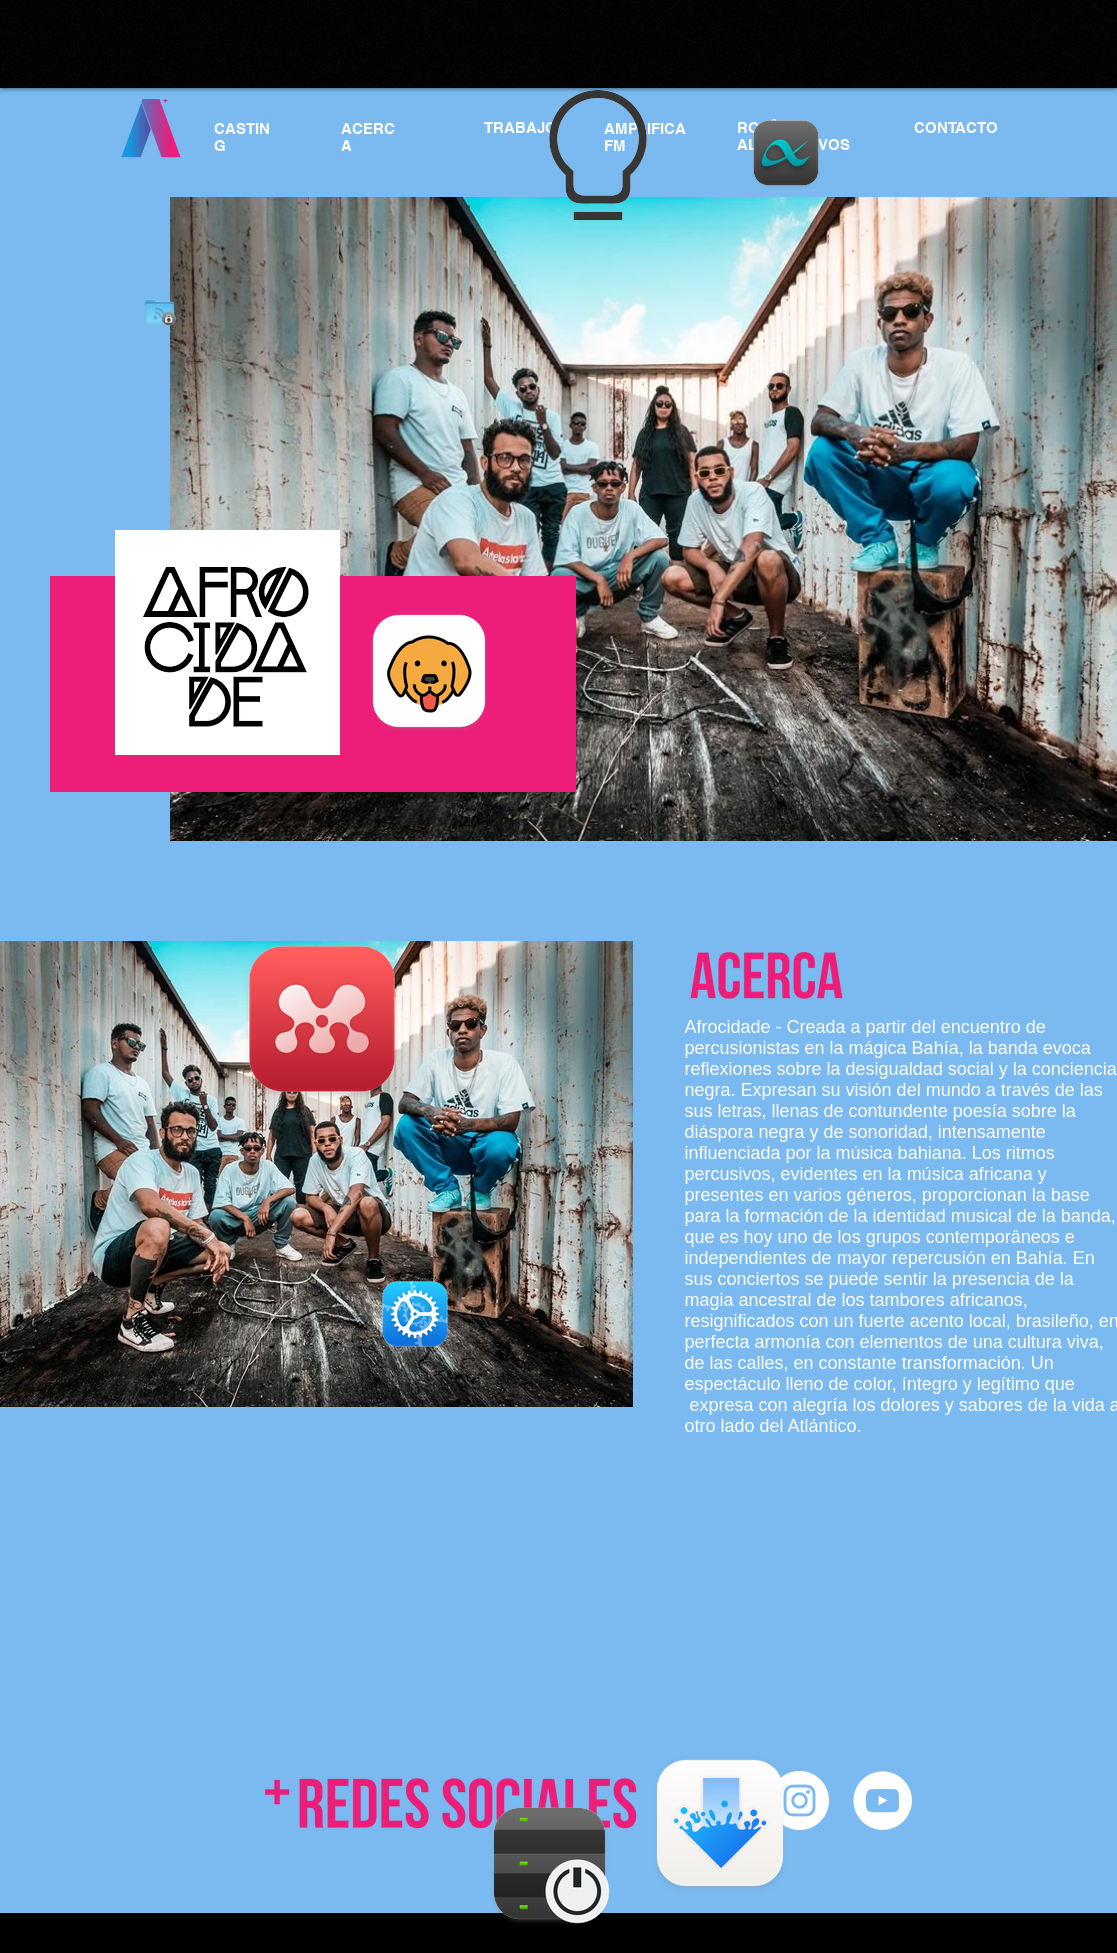  Describe the element at coordinates (549, 1863) in the screenshot. I see `configure network server boot preferences` at that location.